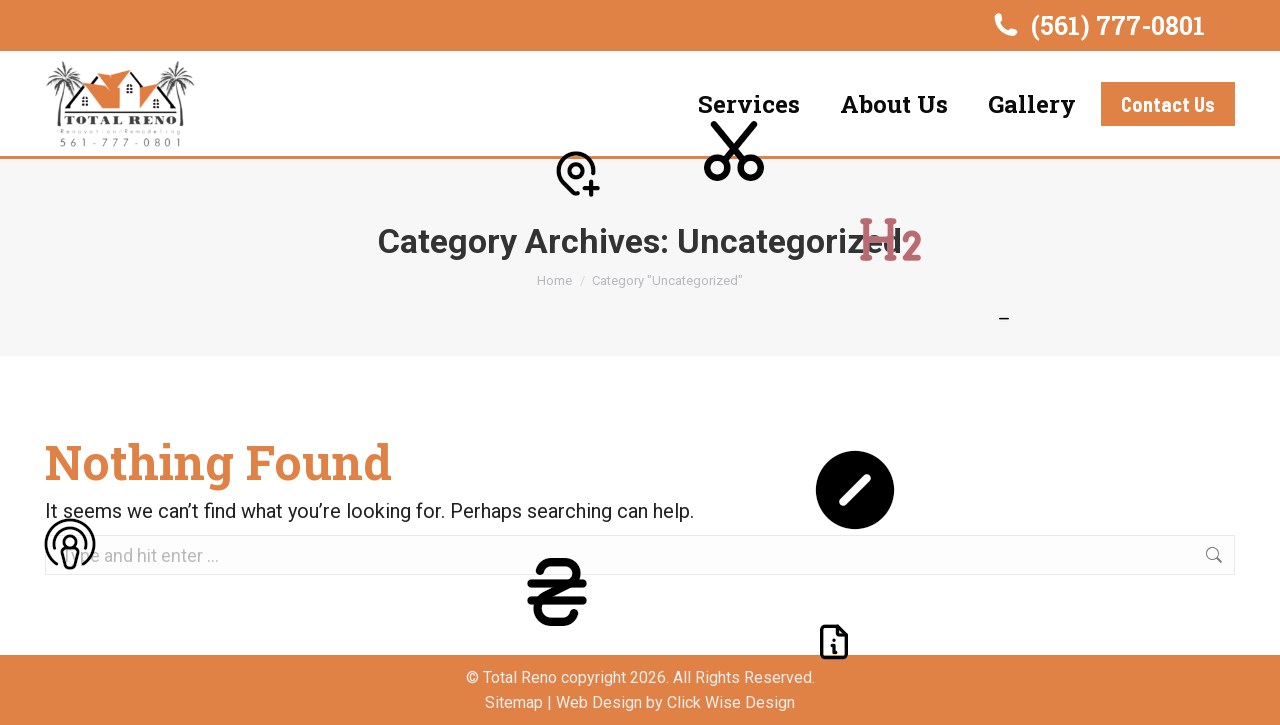  What do you see at coordinates (855, 490) in the screenshot?
I see `indicates a blocked or prohibited action` at bounding box center [855, 490].